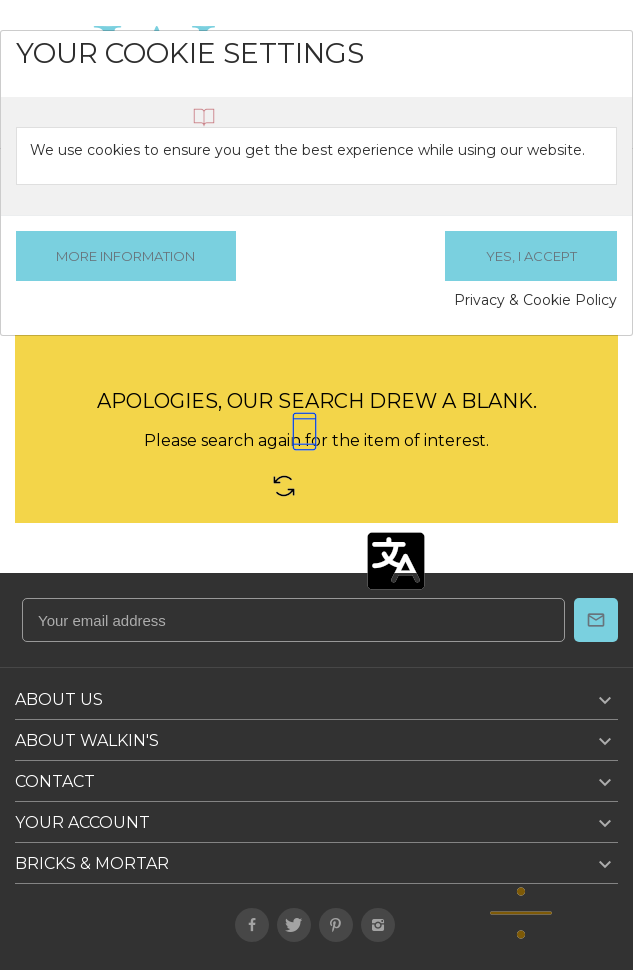  I want to click on perform division operation, so click(521, 913).